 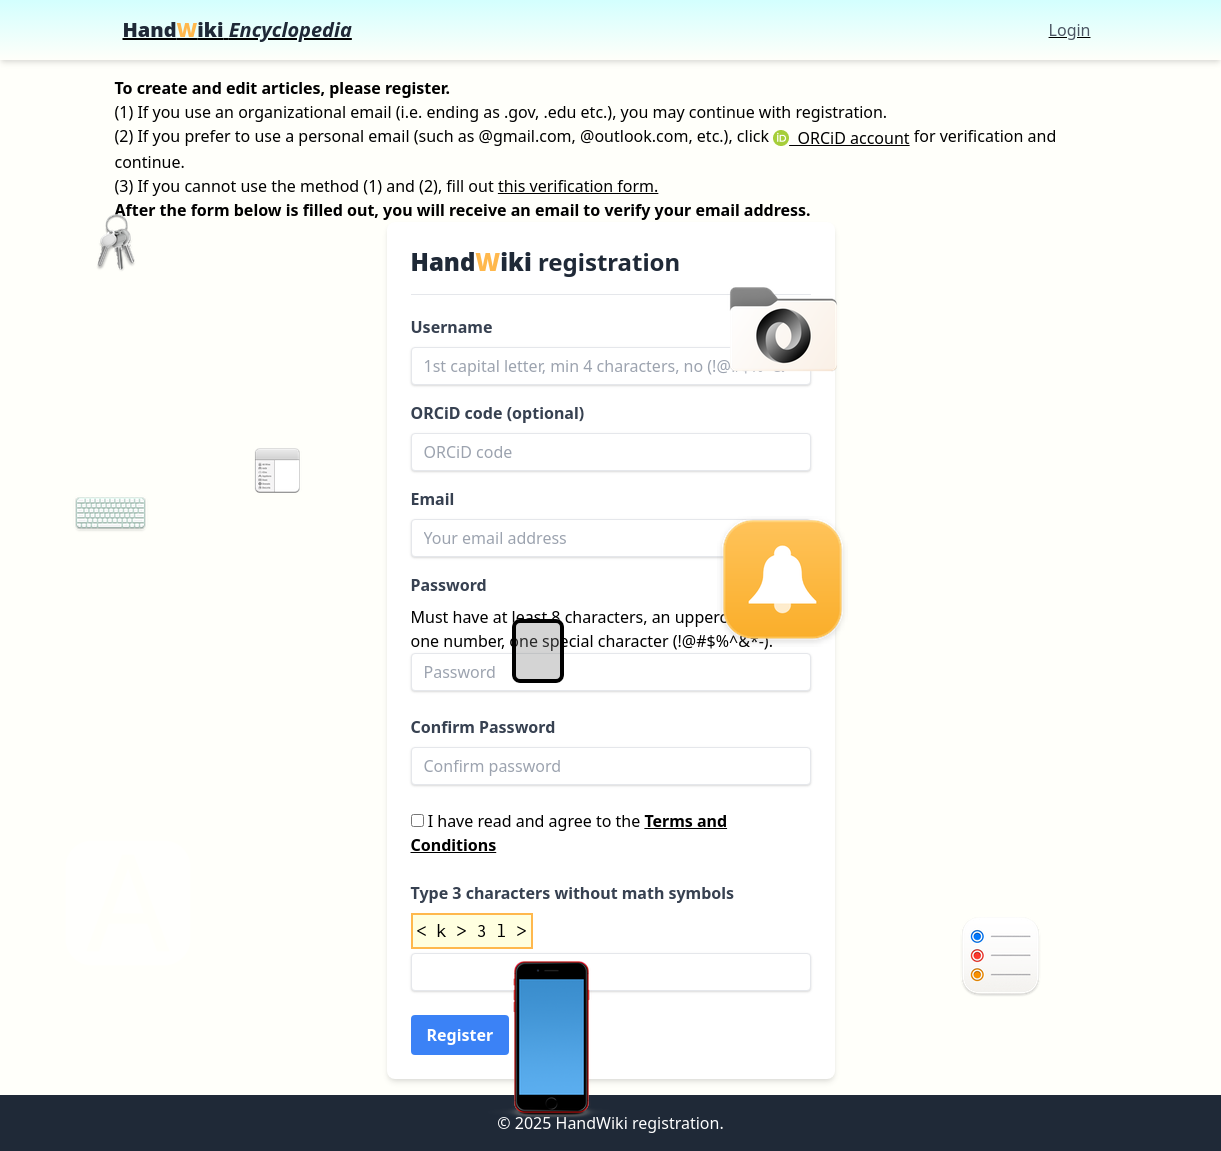 I want to click on access account and login settings, so click(x=116, y=243).